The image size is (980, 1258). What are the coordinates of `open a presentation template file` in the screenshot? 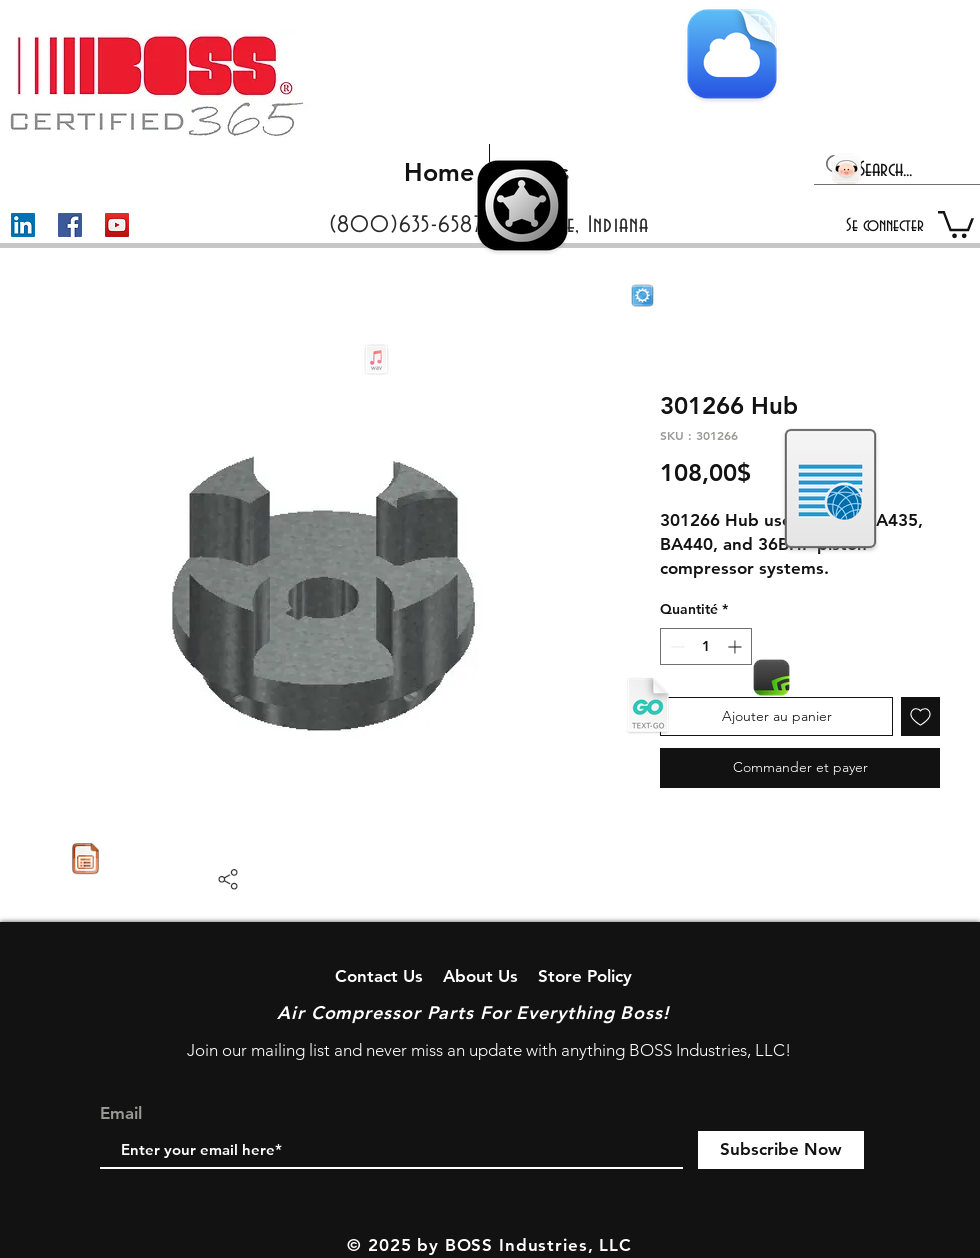 It's located at (85, 858).